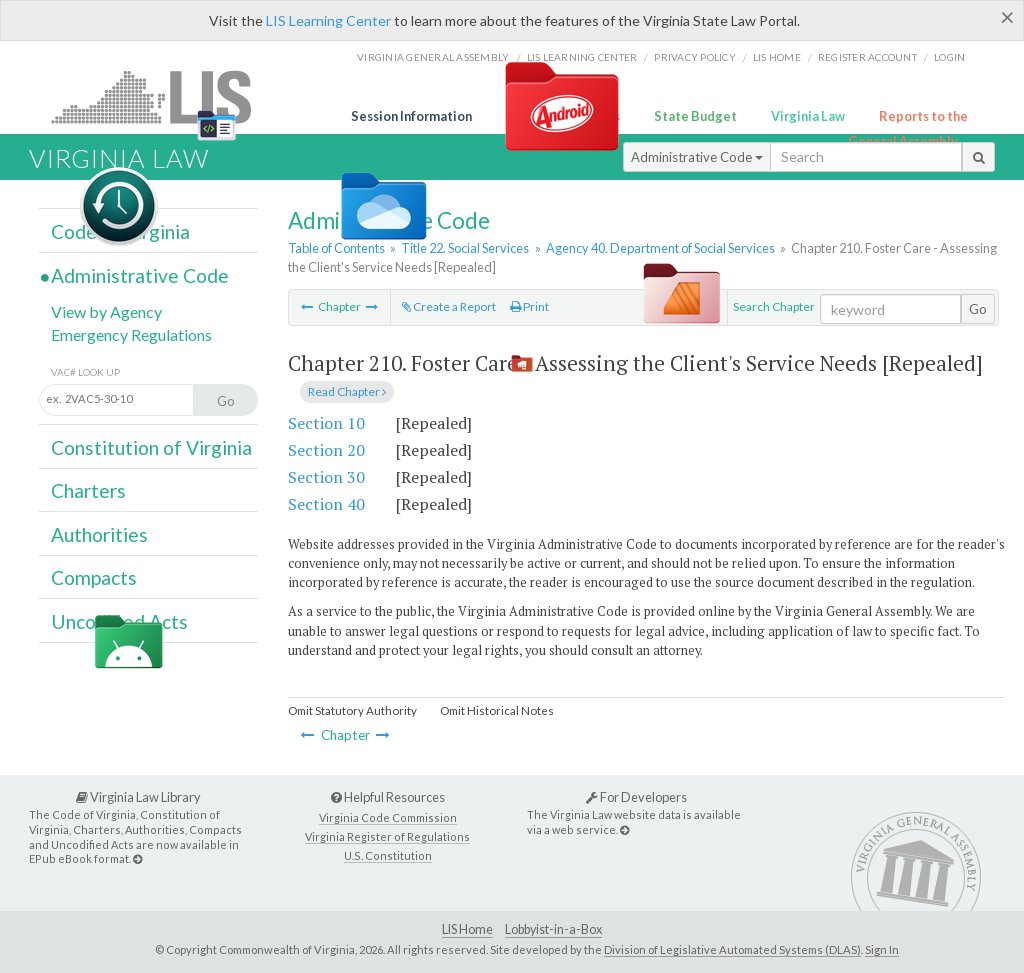 This screenshot has width=1024, height=973. Describe the element at coordinates (561, 109) in the screenshot. I see `open android files folder` at that location.